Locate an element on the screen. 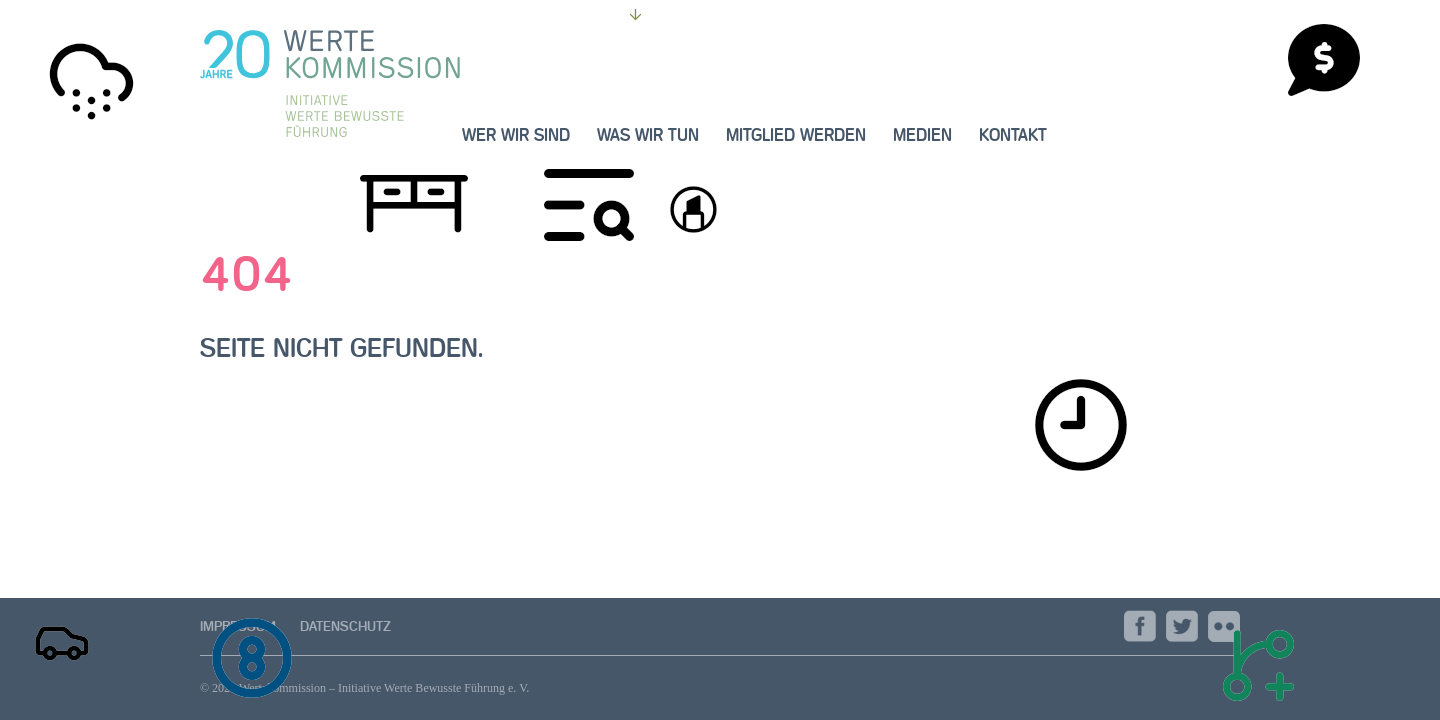  create a new git branch is located at coordinates (1258, 665).